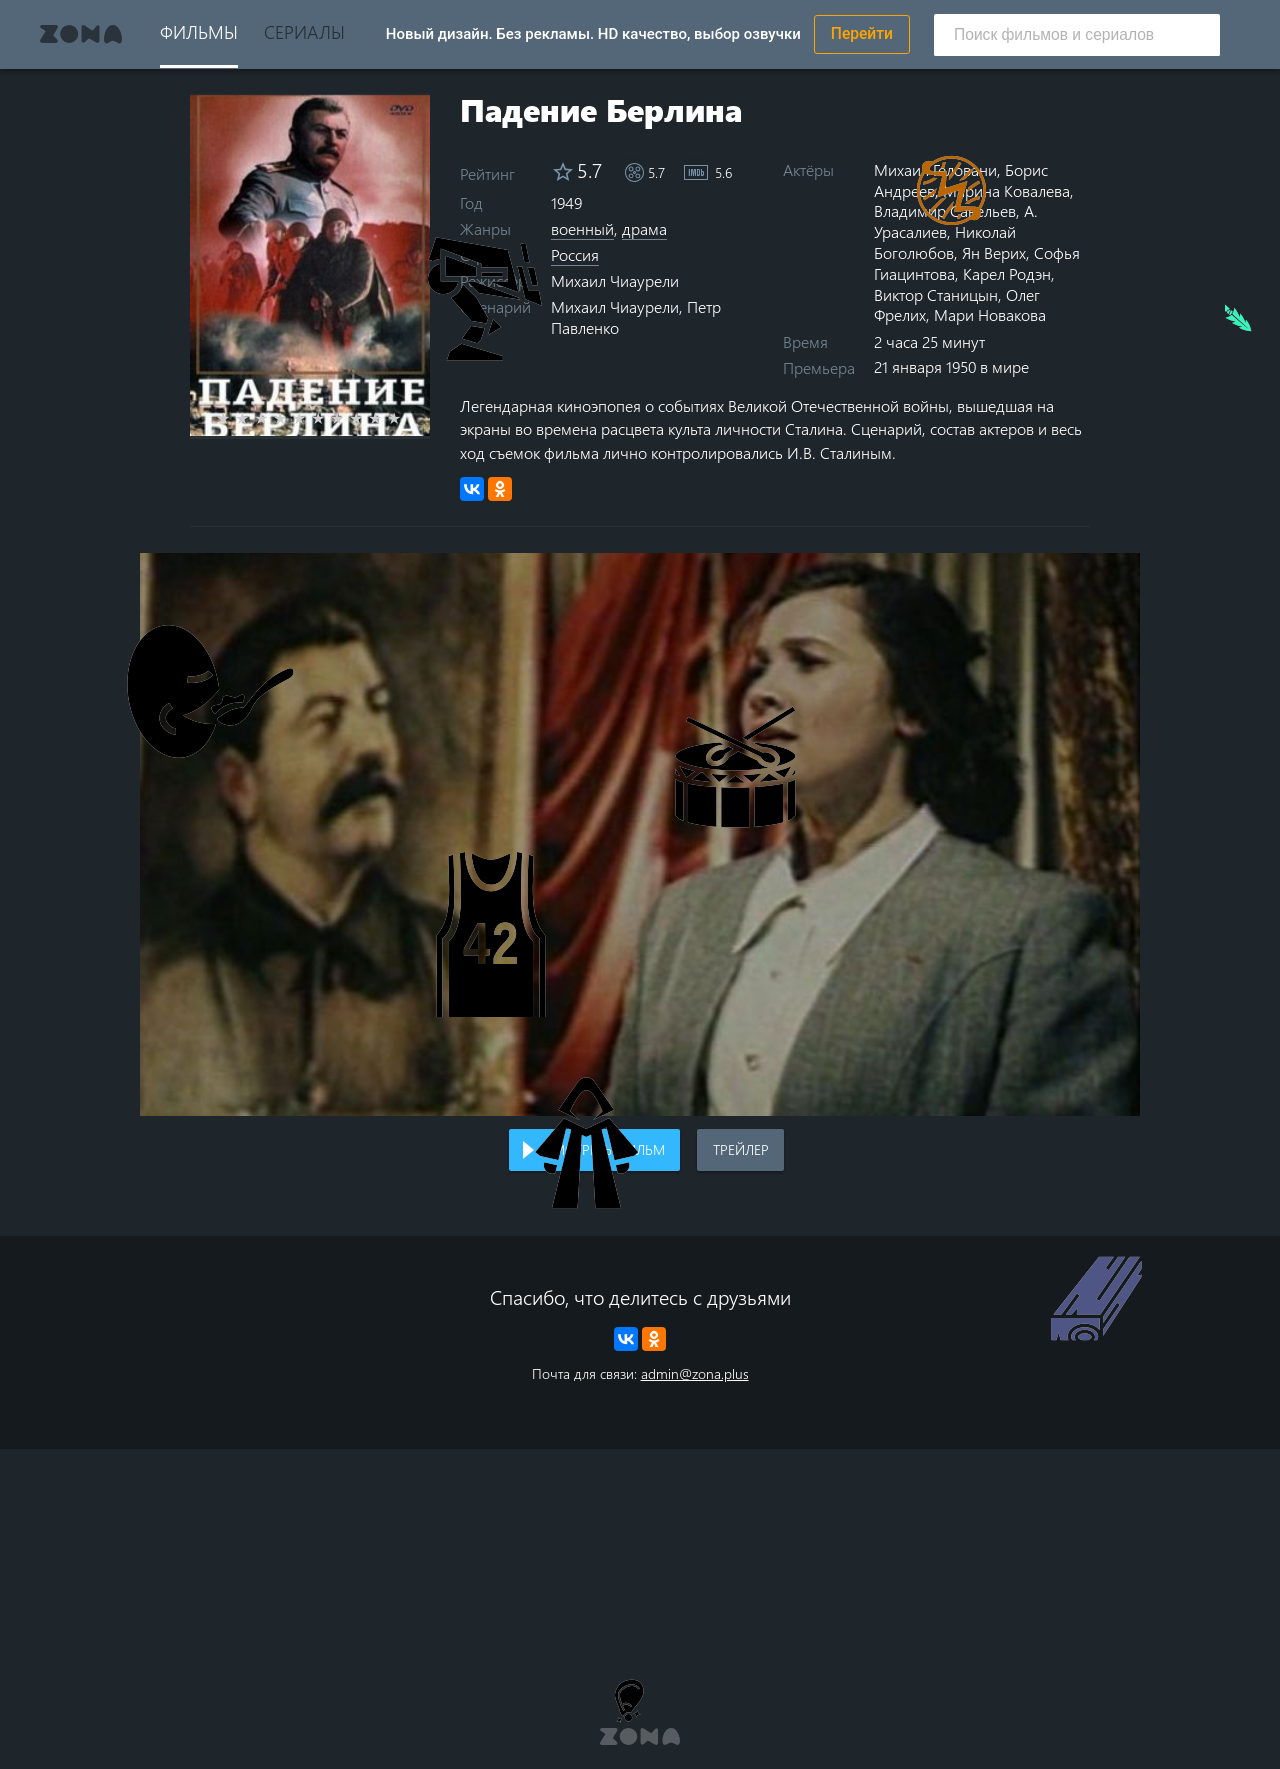 The width and height of the screenshot is (1280, 1769). Describe the element at coordinates (586, 1142) in the screenshot. I see `select robe or cloak equipment` at that location.